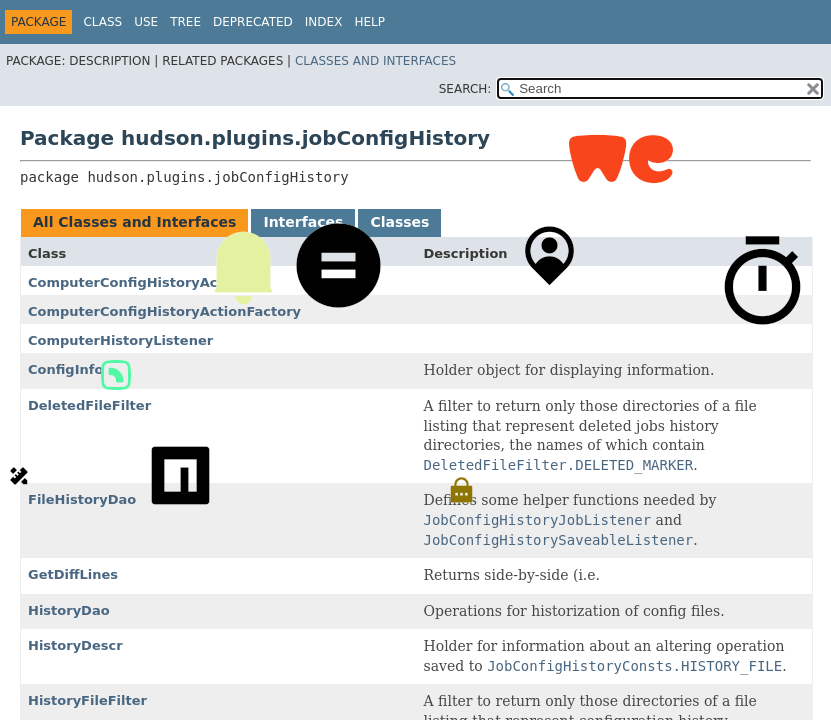 This screenshot has width=831, height=720. What do you see at coordinates (762, 282) in the screenshot?
I see `start or set a timer` at bounding box center [762, 282].